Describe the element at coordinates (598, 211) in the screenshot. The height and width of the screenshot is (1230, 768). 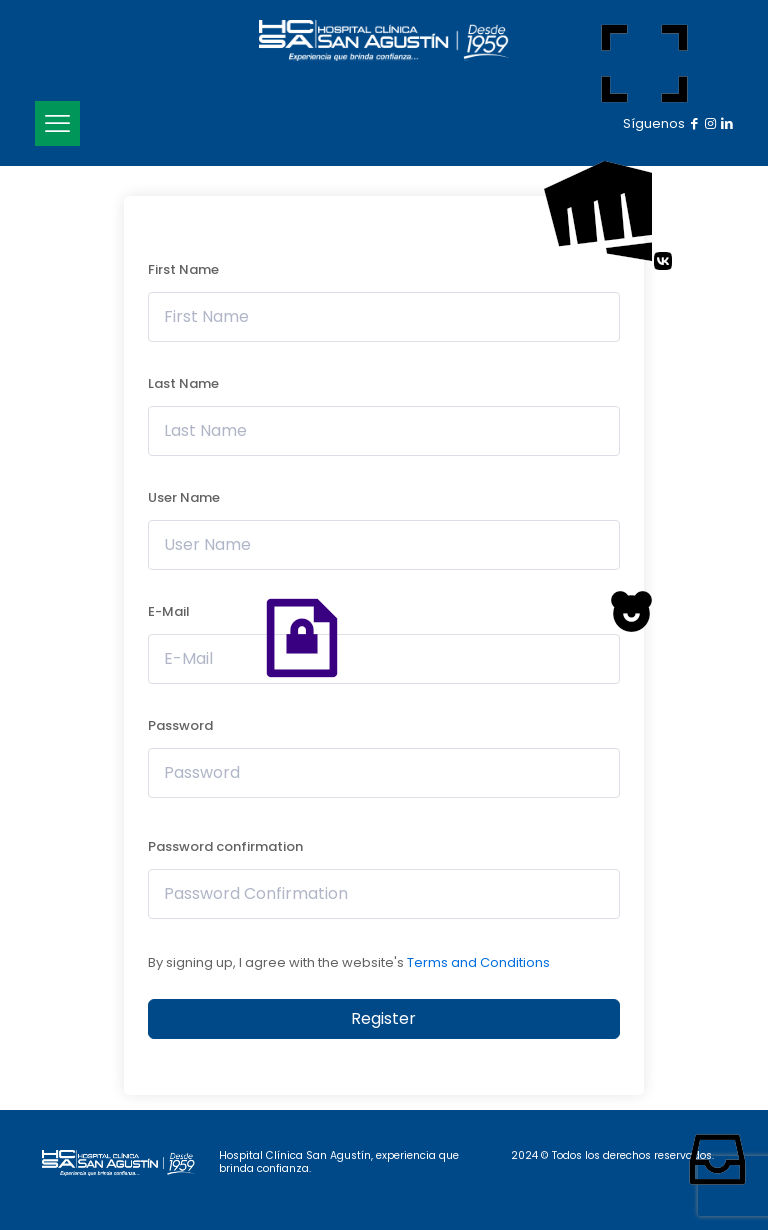
I see `riot games logo` at that location.